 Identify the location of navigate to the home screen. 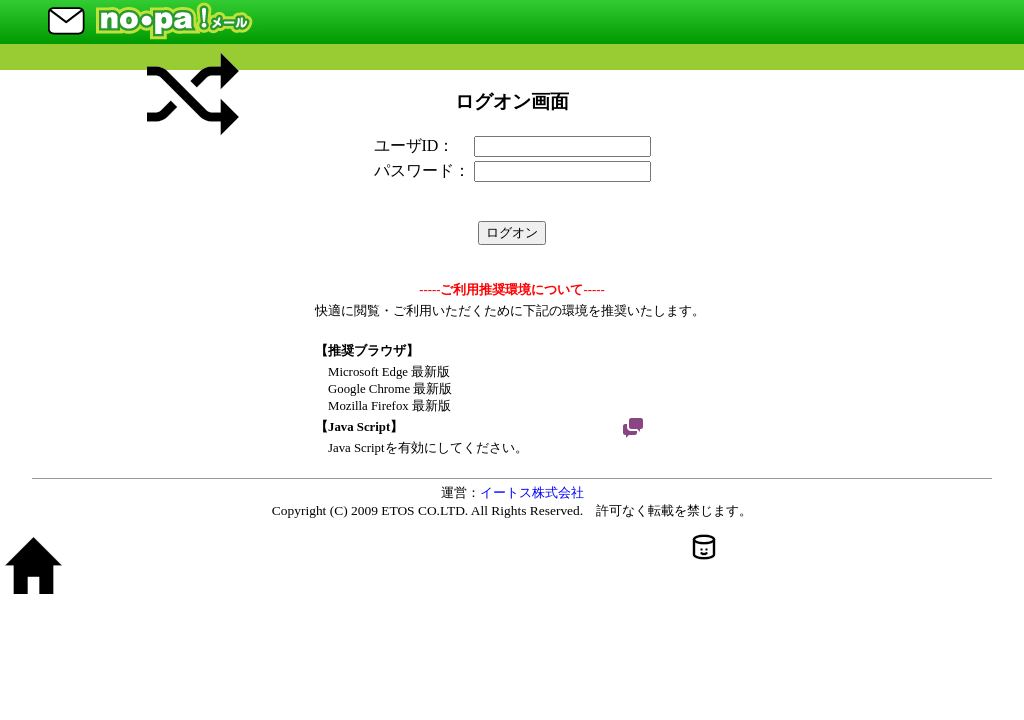
(33, 565).